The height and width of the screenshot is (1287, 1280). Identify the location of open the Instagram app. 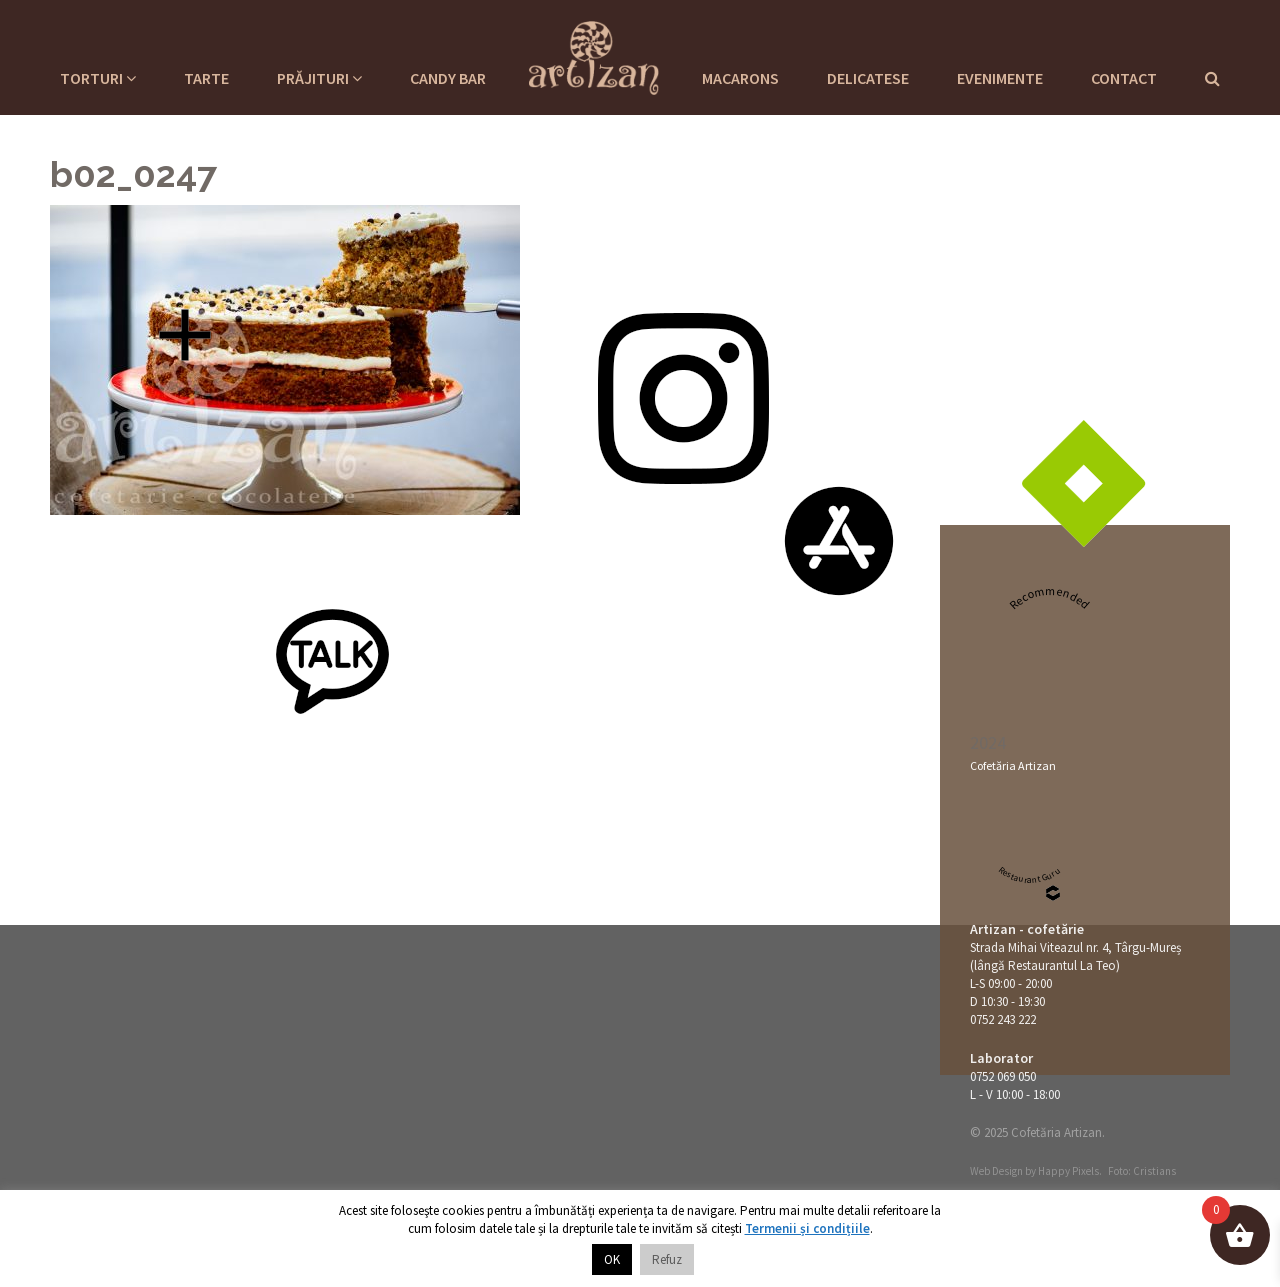
(683, 398).